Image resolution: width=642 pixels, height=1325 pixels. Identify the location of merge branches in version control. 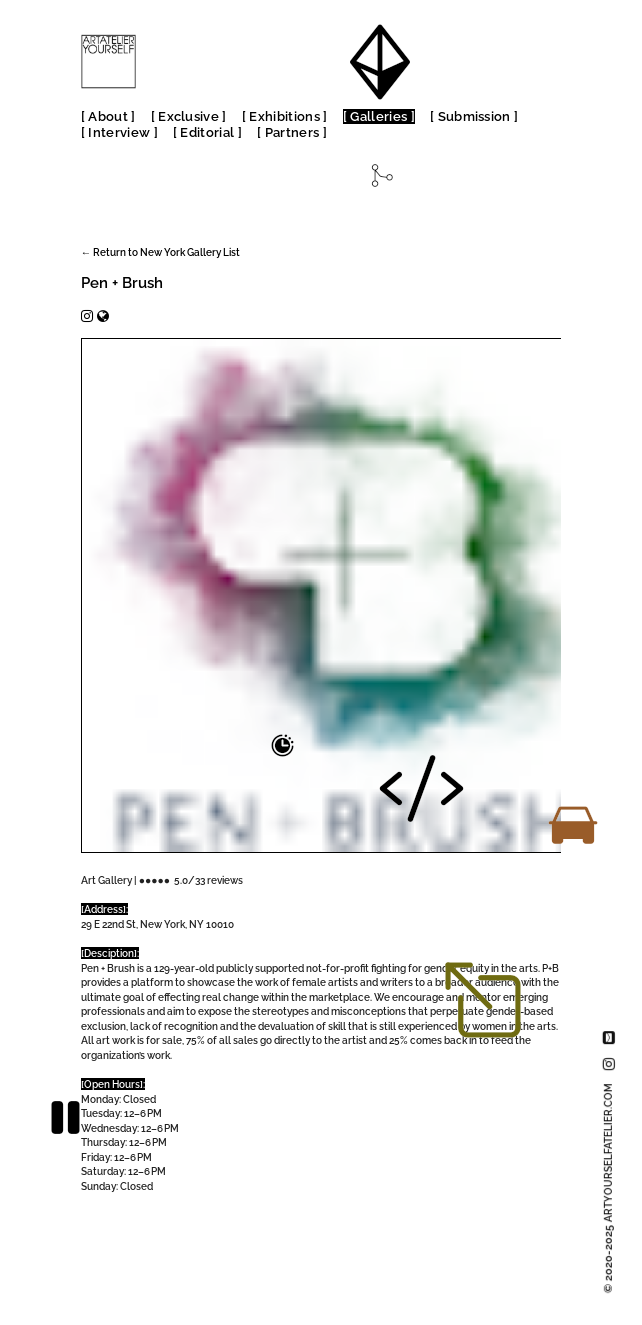
(380, 175).